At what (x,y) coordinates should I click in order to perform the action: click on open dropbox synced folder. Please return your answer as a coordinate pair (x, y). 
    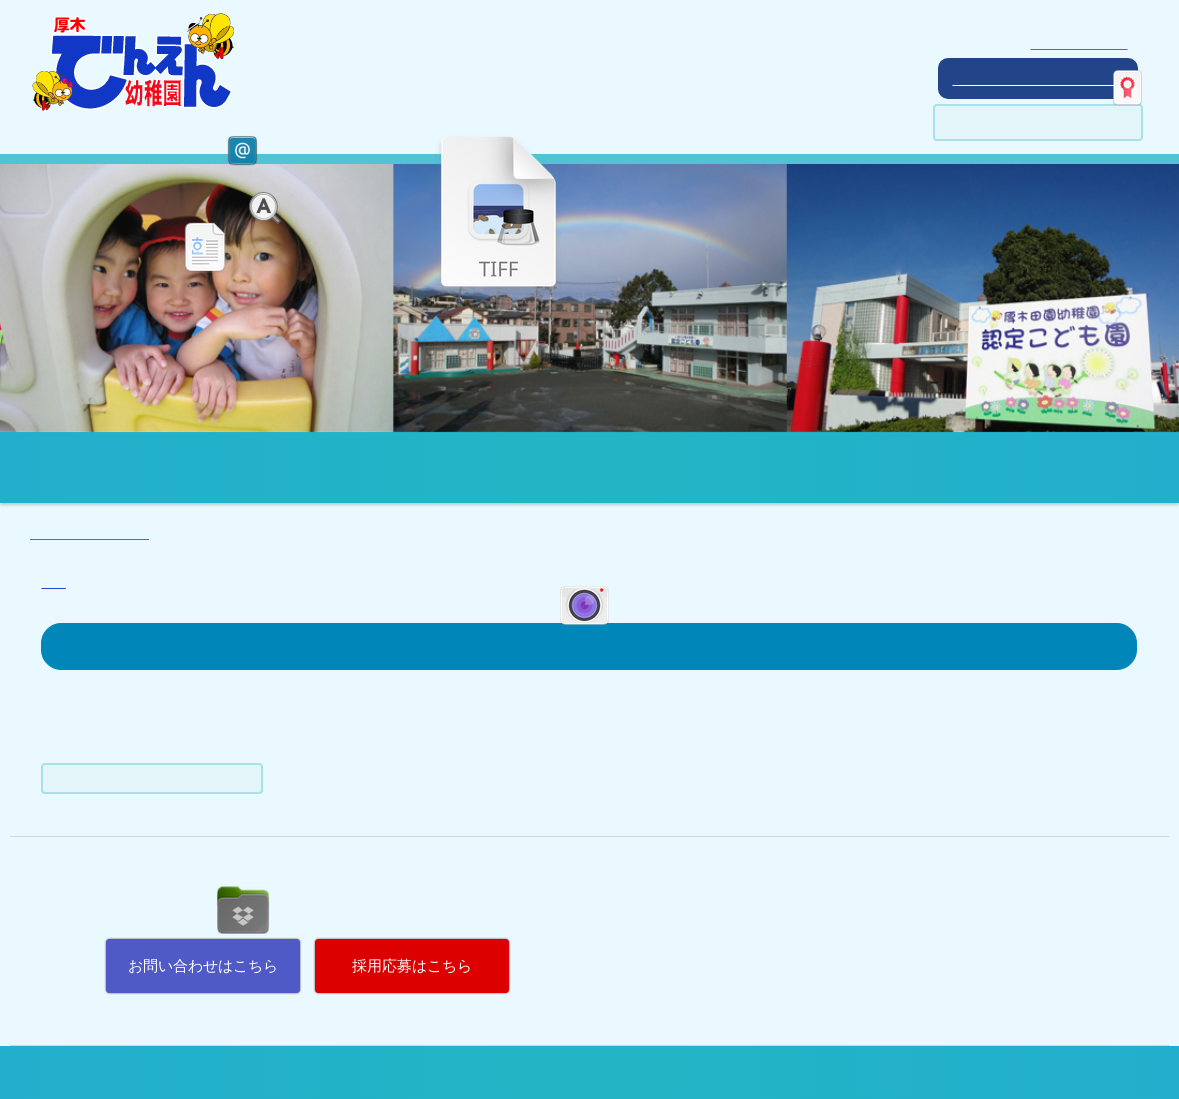
    Looking at the image, I should click on (243, 910).